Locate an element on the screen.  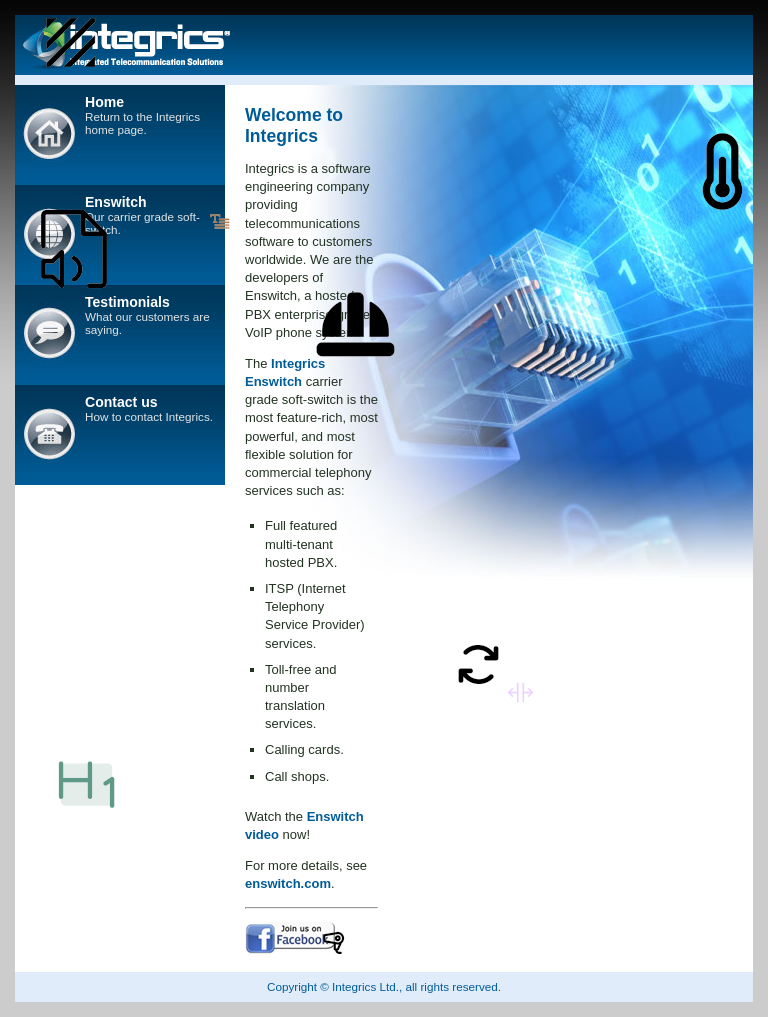
access hair styling or grooming tools is located at coordinates (334, 942).